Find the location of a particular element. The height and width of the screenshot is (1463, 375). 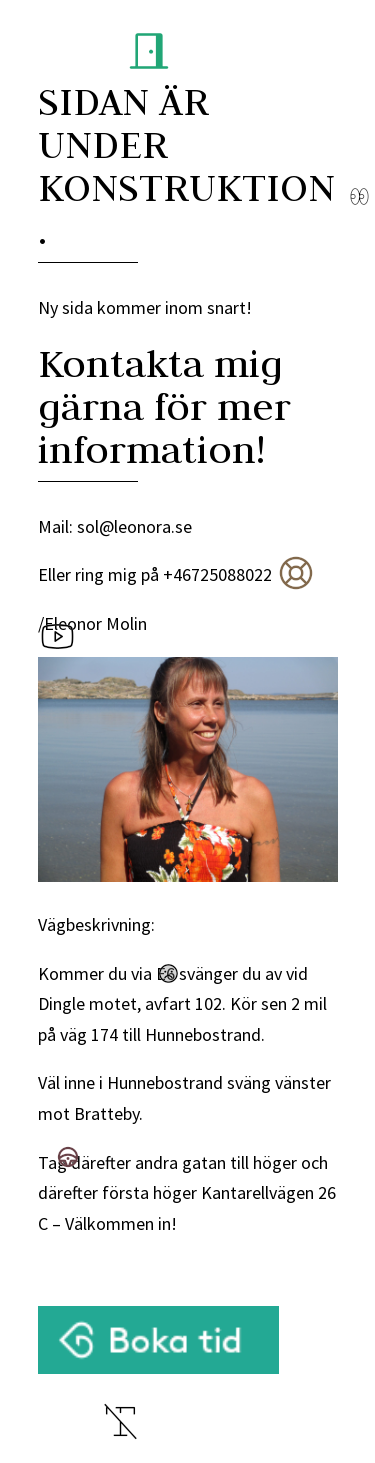

log out or exit the application is located at coordinates (149, 51).